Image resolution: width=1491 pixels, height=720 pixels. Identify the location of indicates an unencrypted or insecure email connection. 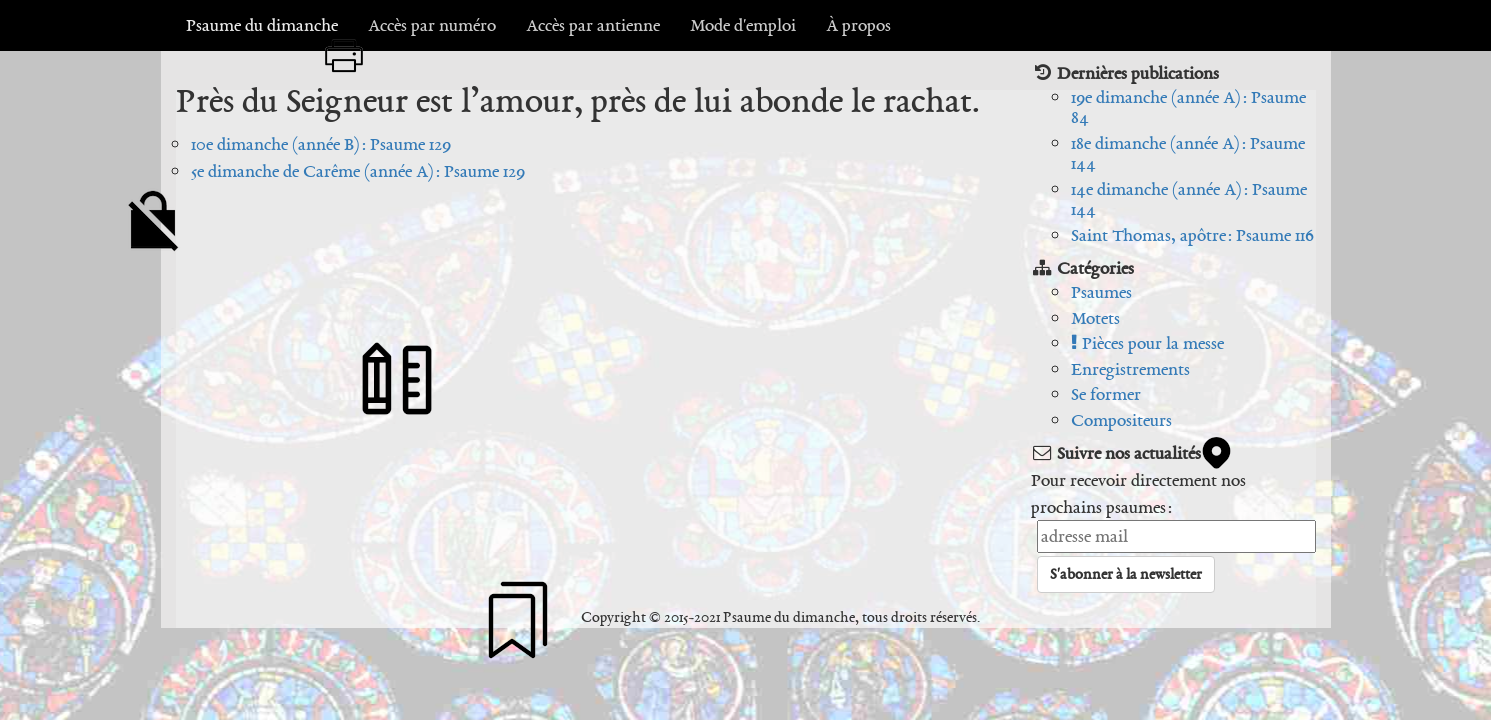
(153, 221).